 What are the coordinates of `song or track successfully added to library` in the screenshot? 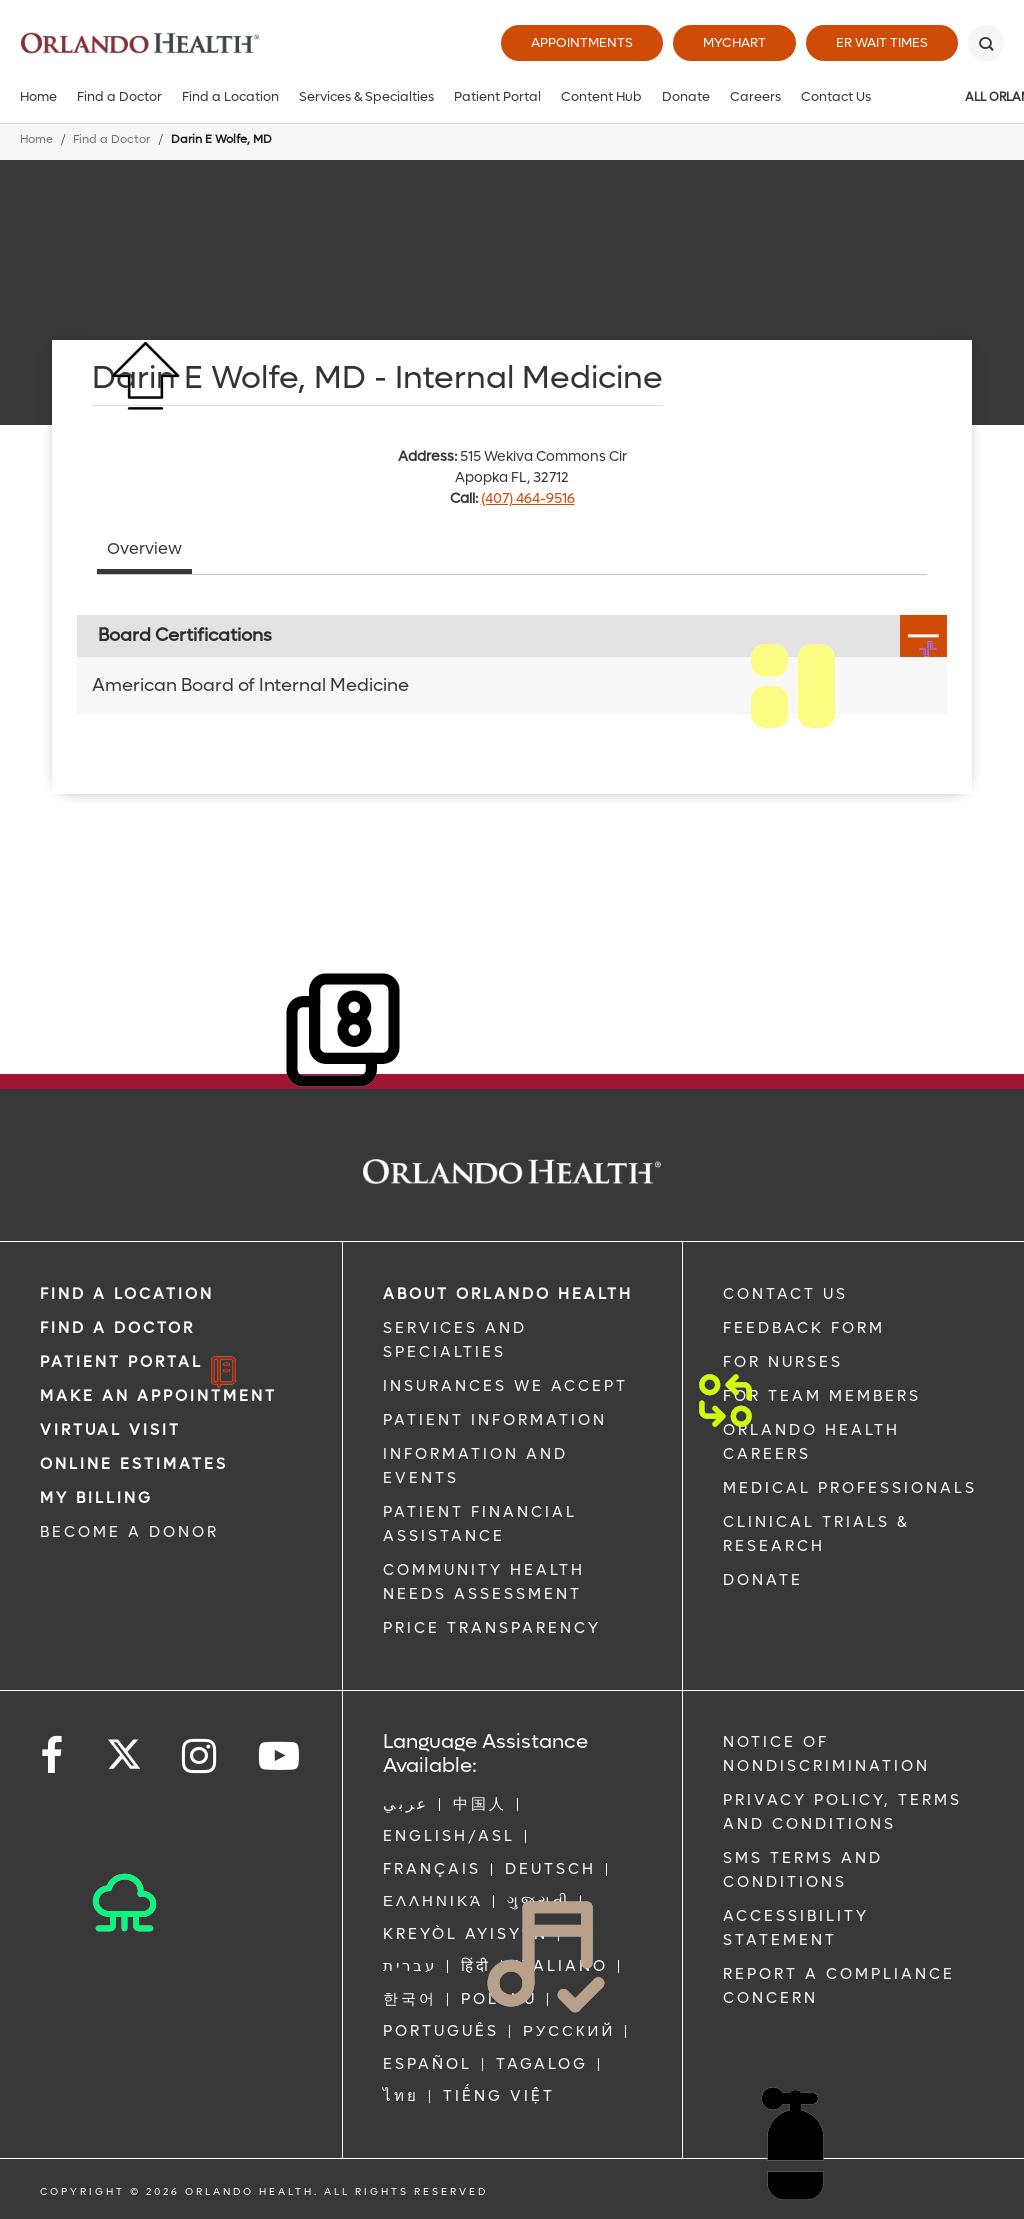 It's located at (546, 1954).